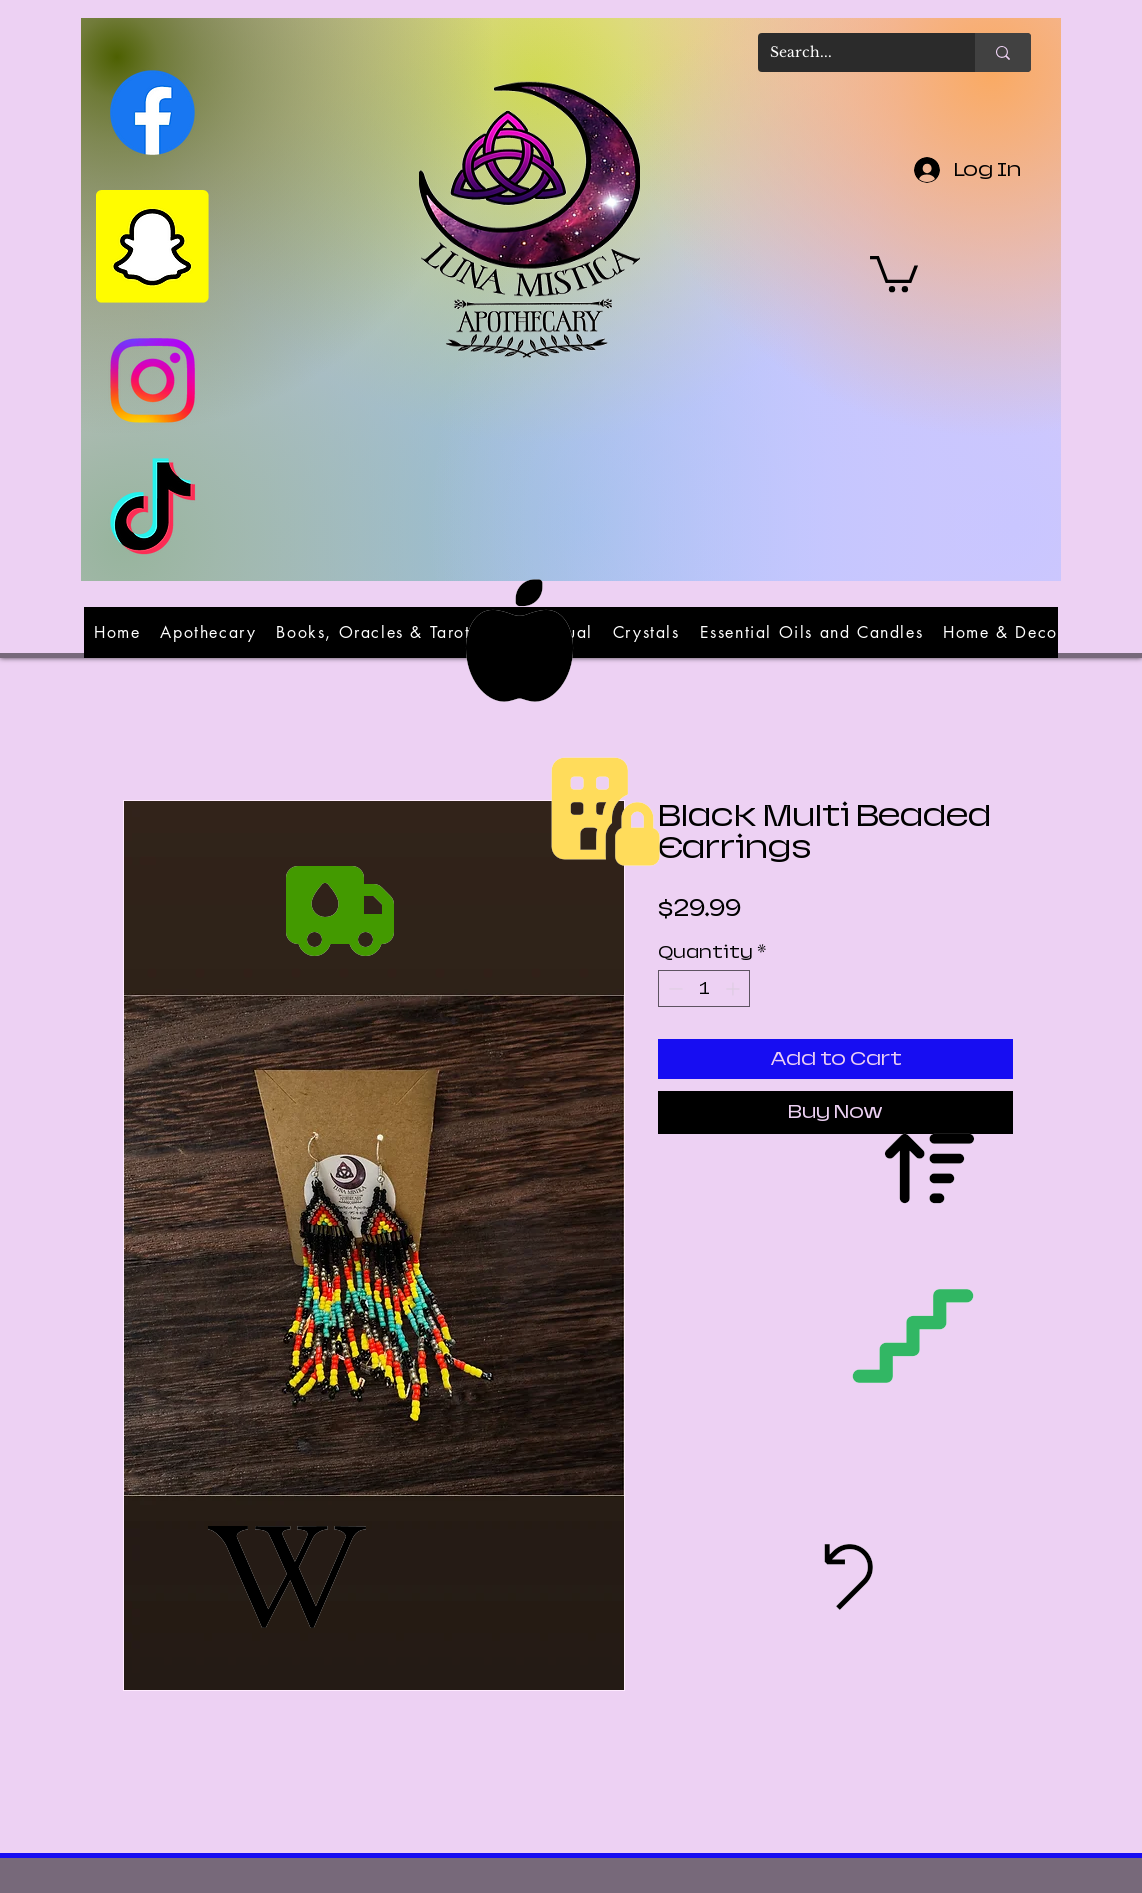 Image resolution: width=1142 pixels, height=1893 pixels. What do you see at coordinates (929, 1168) in the screenshot?
I see `sort items in ascending order` at bounding box center [929, 1168].